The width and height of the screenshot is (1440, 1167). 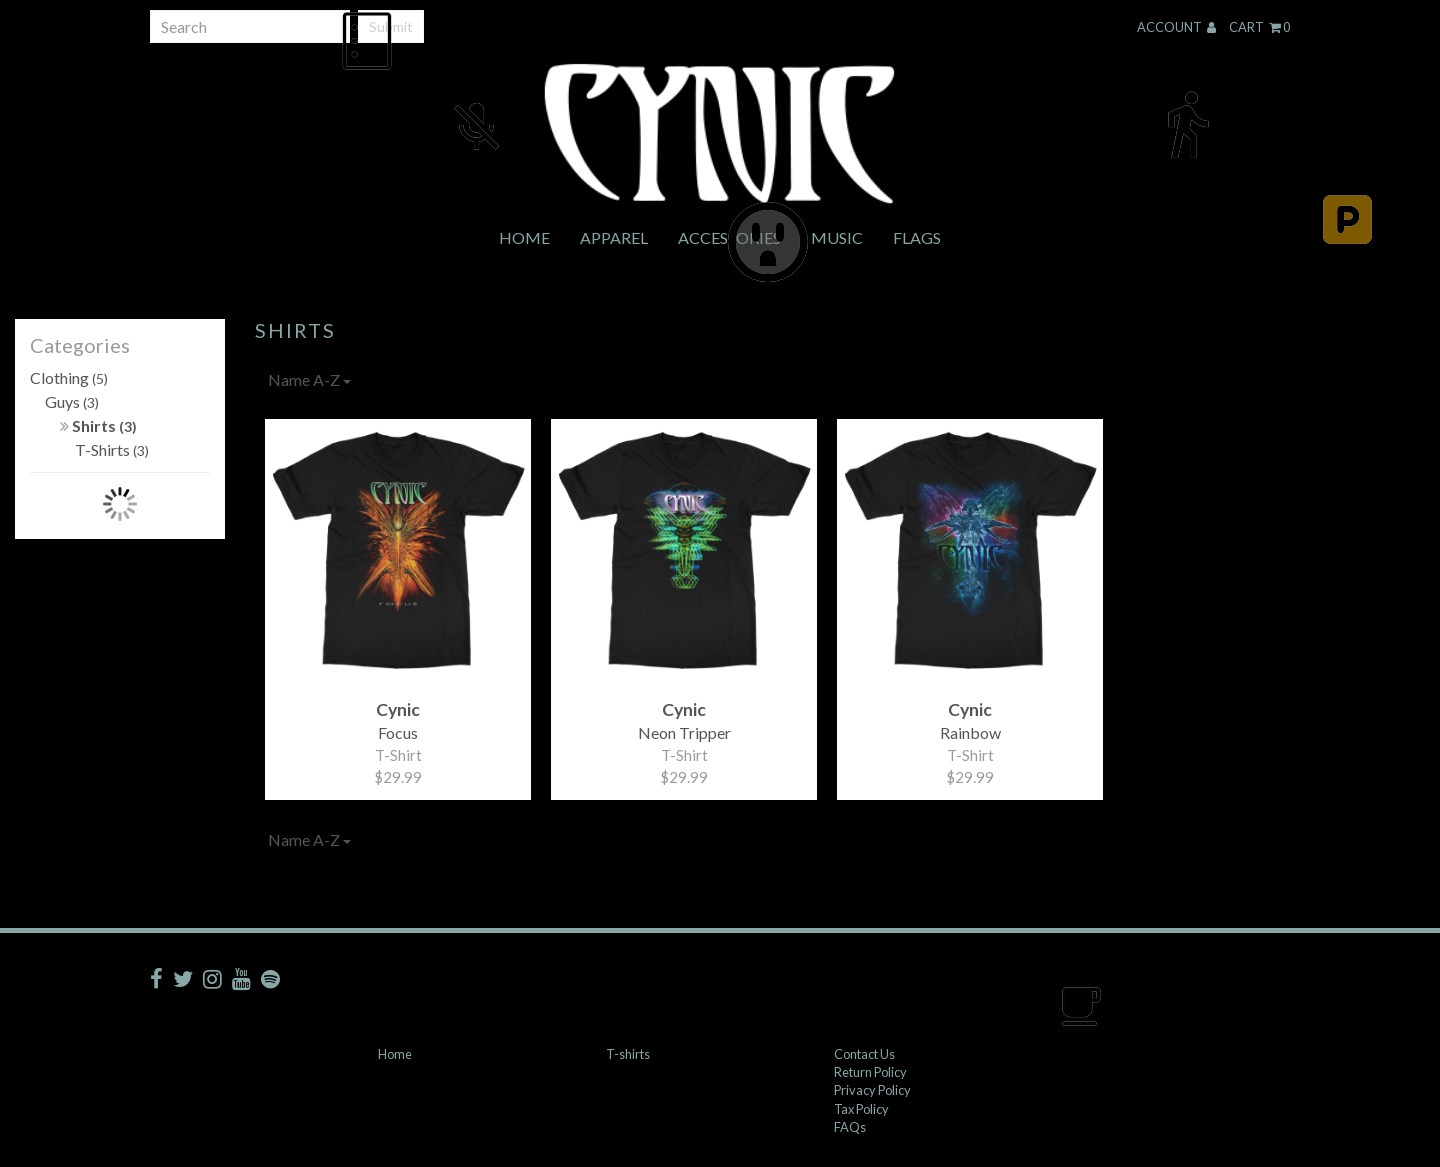 What do you see at coordinates (367, 41) in the screenshot?
I see `view screenplay or script documents` at bounding box center [367, 41].